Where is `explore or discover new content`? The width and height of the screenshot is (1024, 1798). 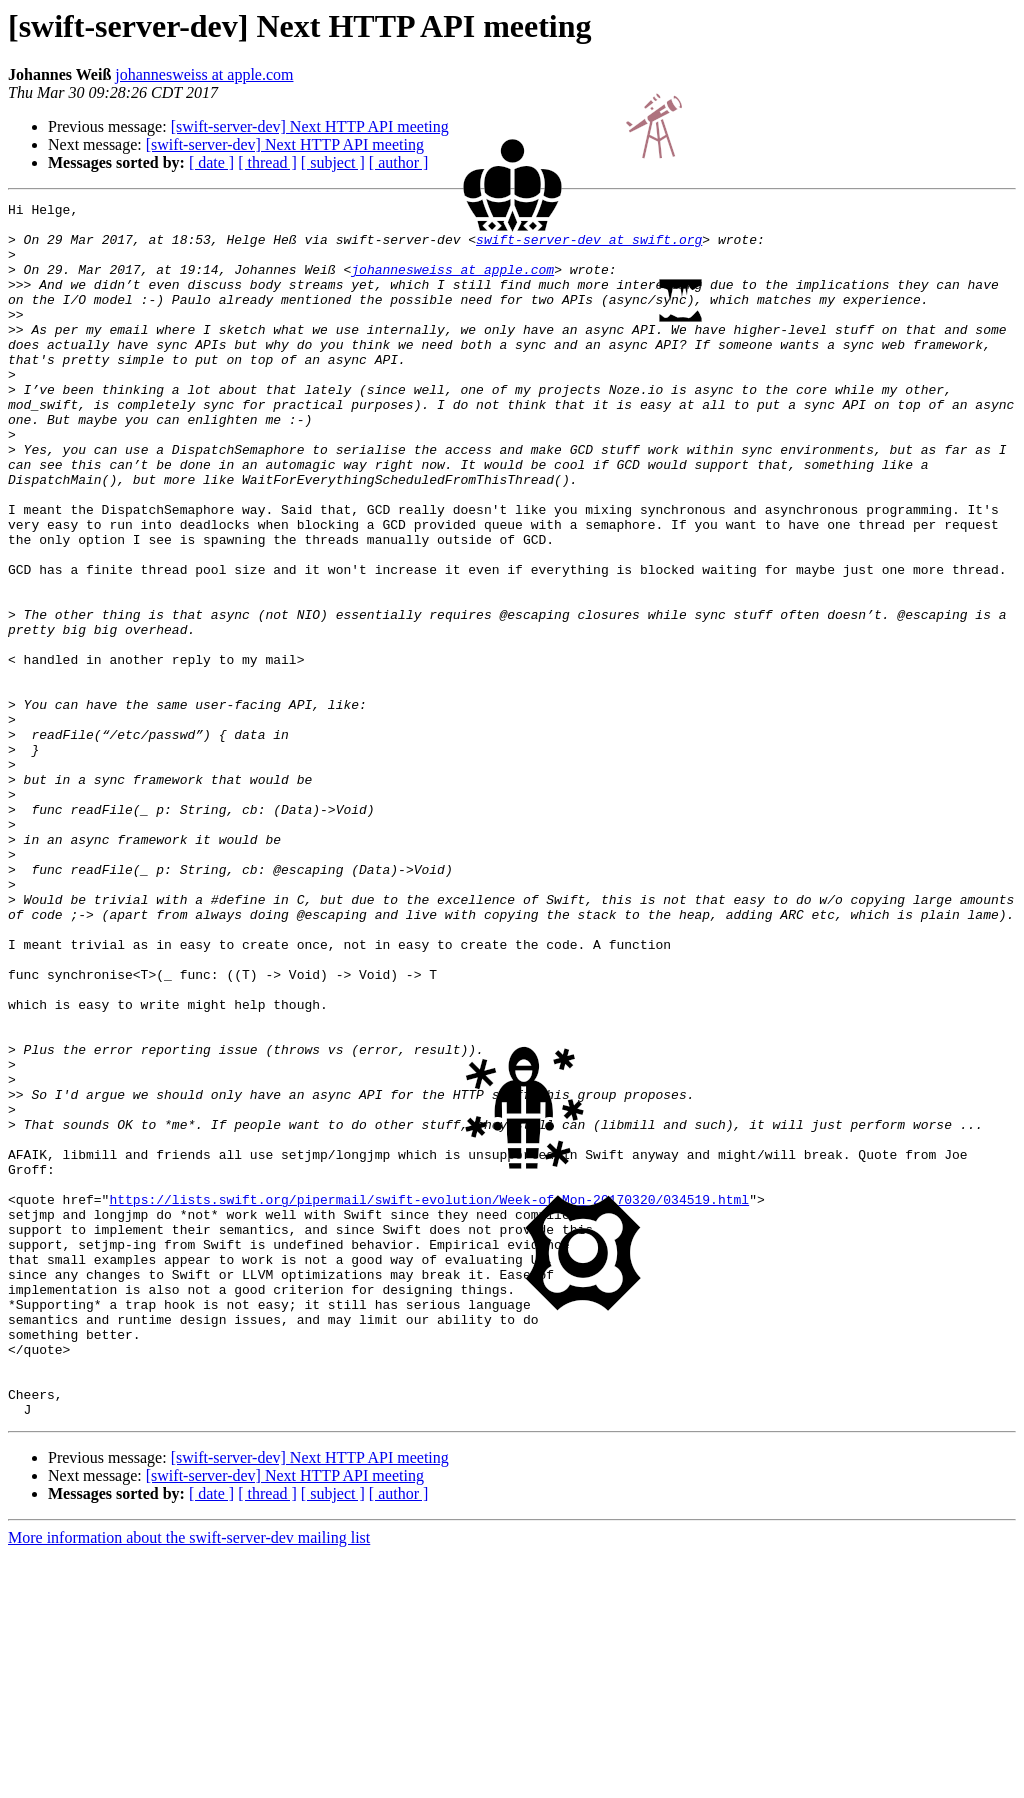
explore or discover new content is located at coordinates (654, 126).